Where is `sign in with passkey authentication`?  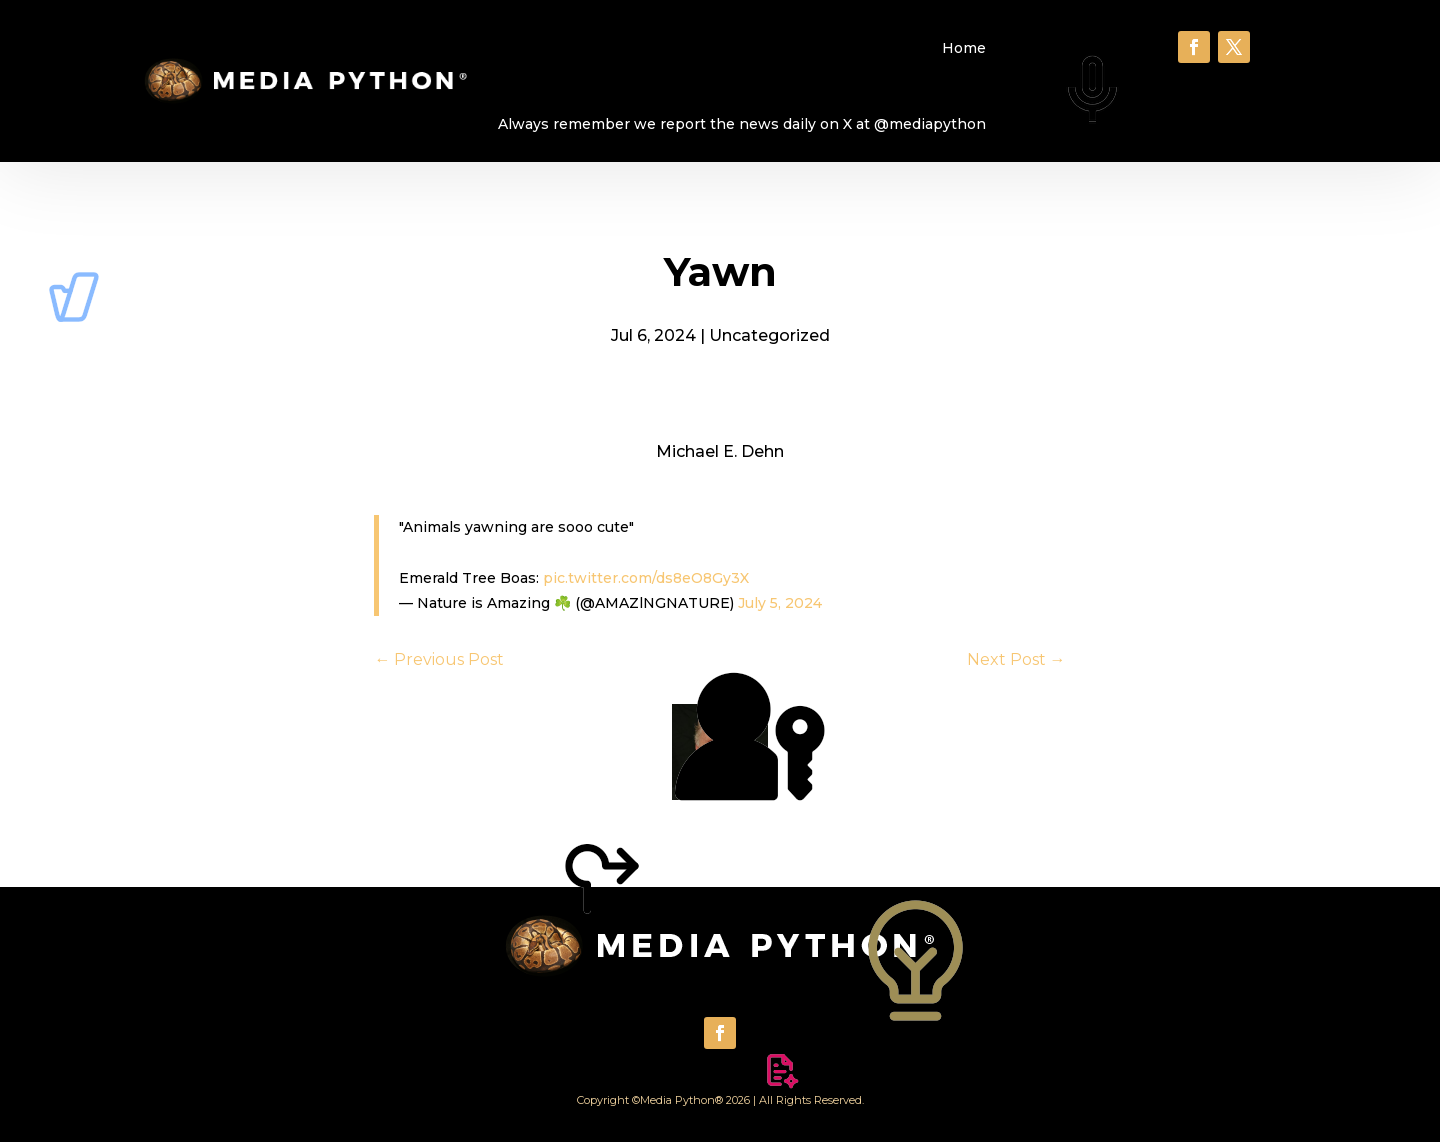
sign in with passkey authentication is located at coordinates (748, 741).